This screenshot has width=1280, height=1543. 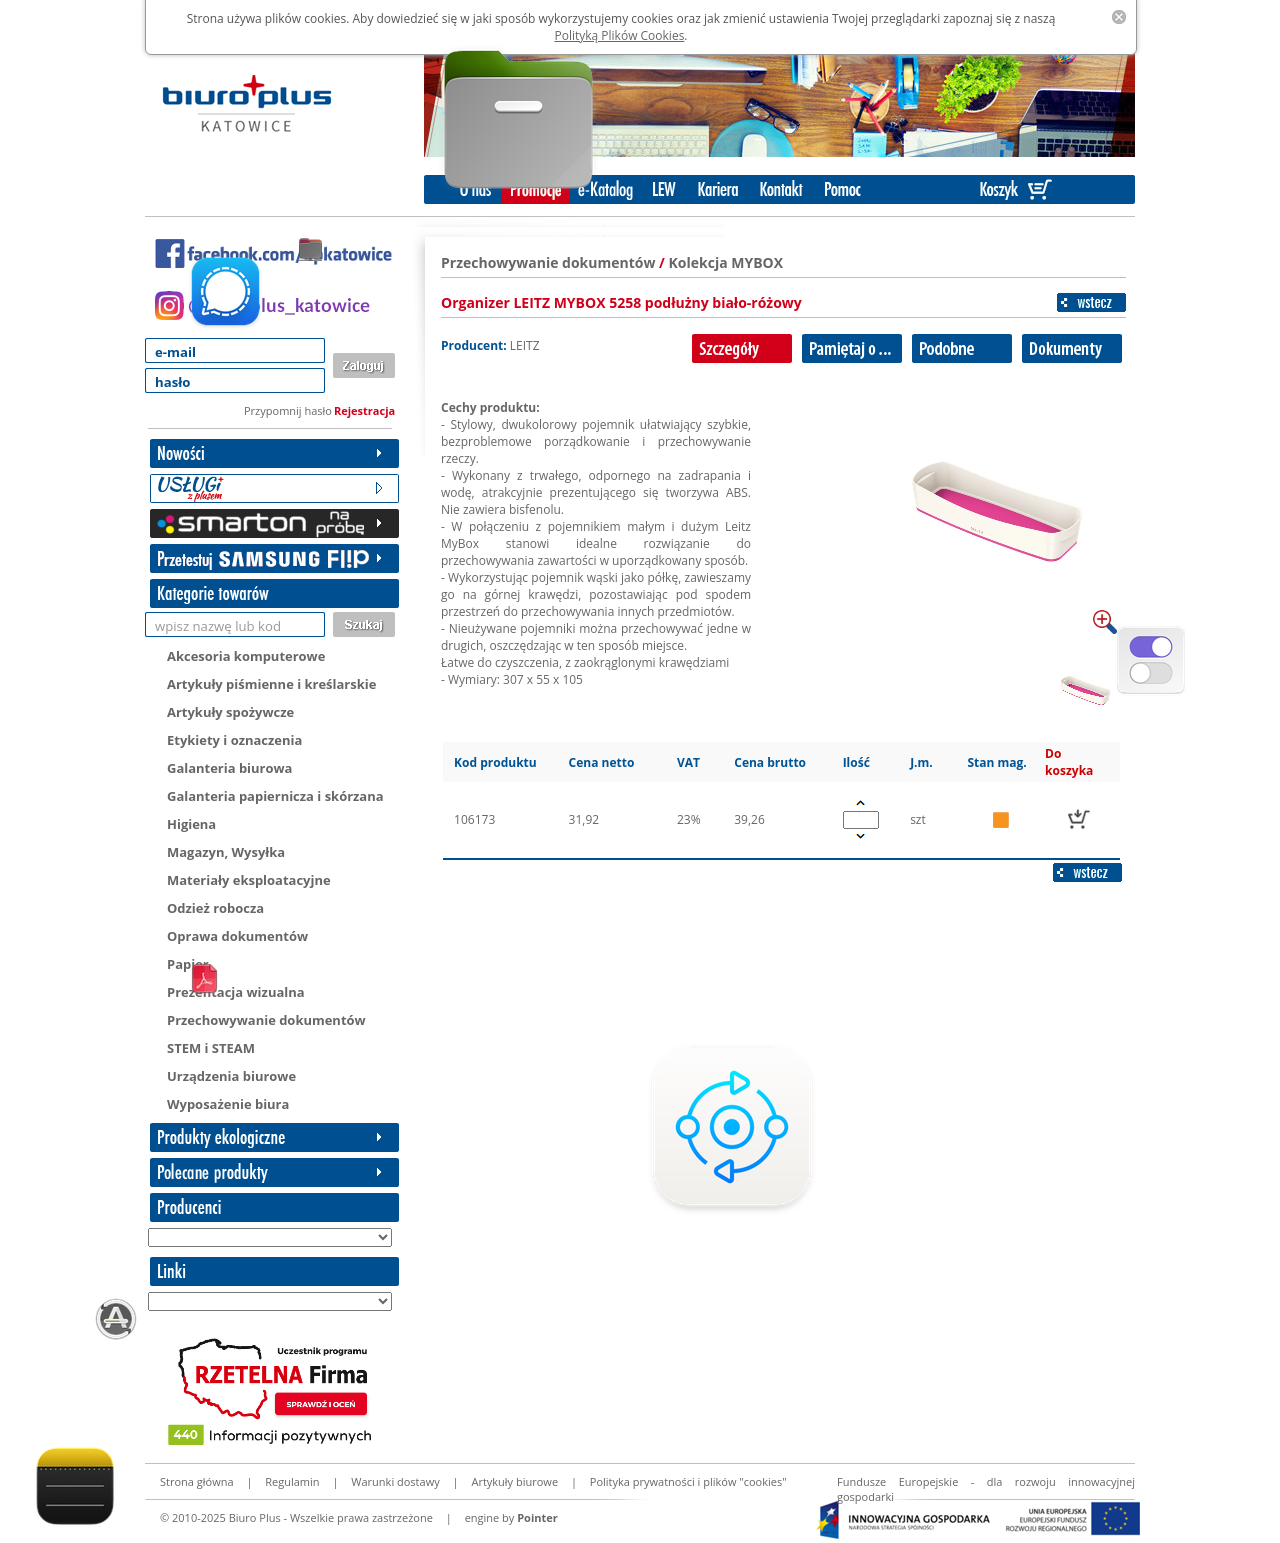 I want to click on open a compressed PDF file, so click(x=204, y=978).